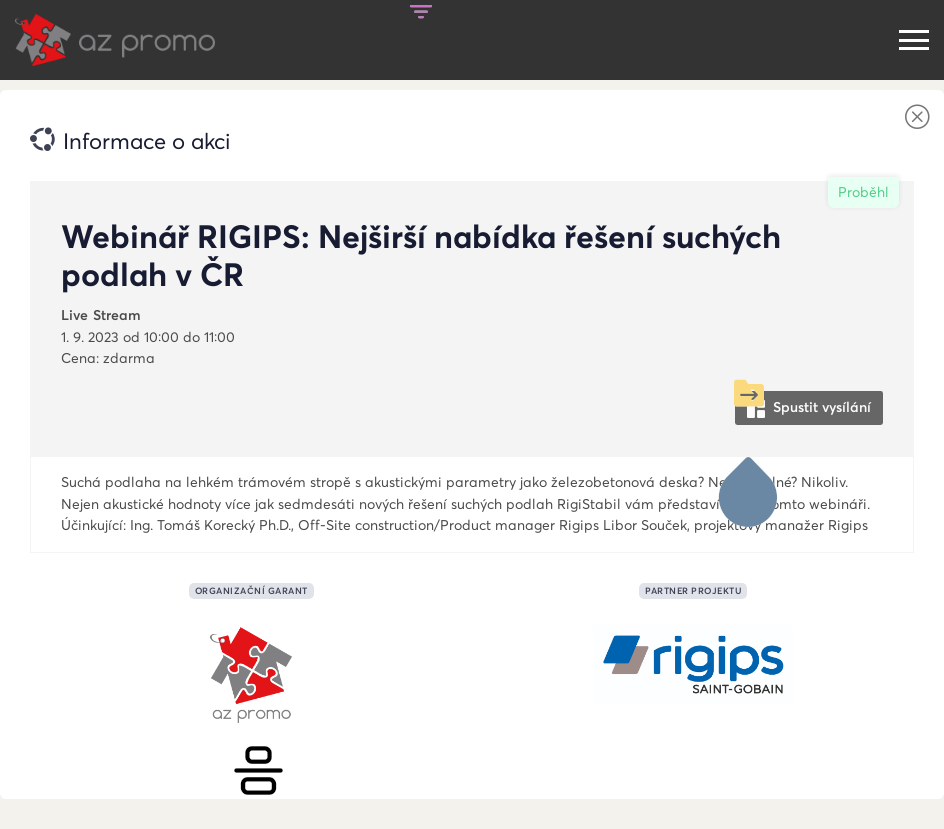 This screenshot has height=829, width=944. What do you see at coordinates (749, 393) in the screenshot?
I see `access a linked submodule or external repository` at bounding box center [749, 393].